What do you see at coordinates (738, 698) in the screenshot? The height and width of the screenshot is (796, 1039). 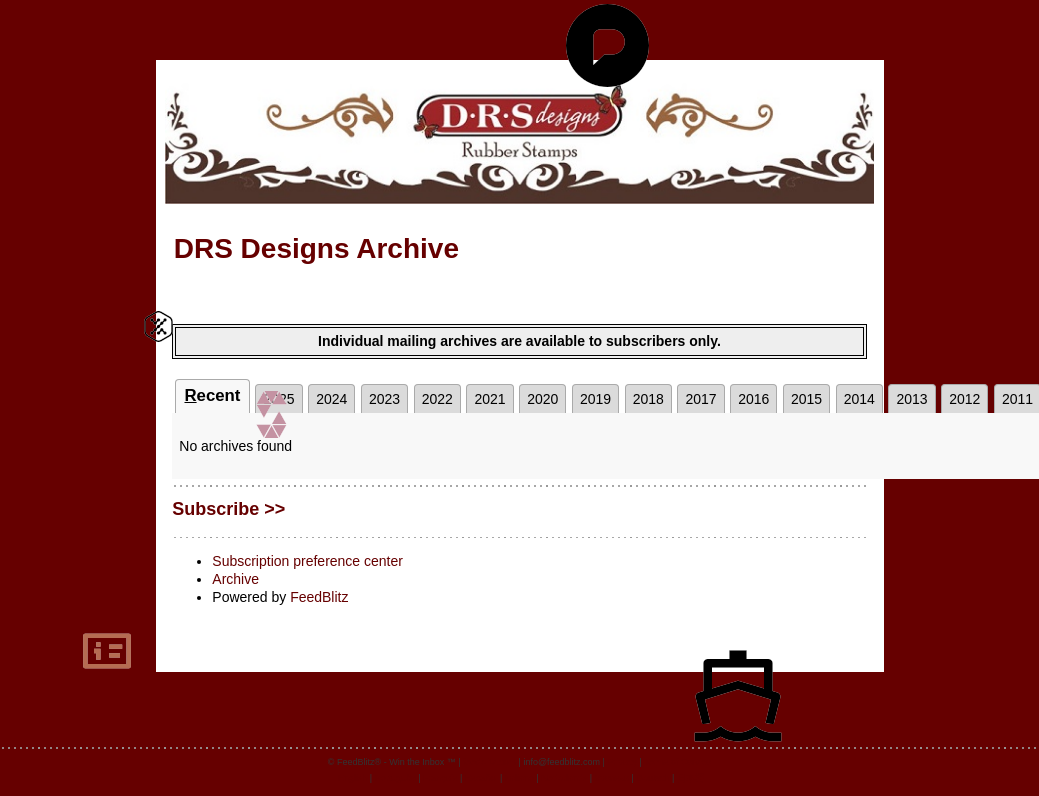 I see `select ship or boat transportation` at bounding box center [738, 698].